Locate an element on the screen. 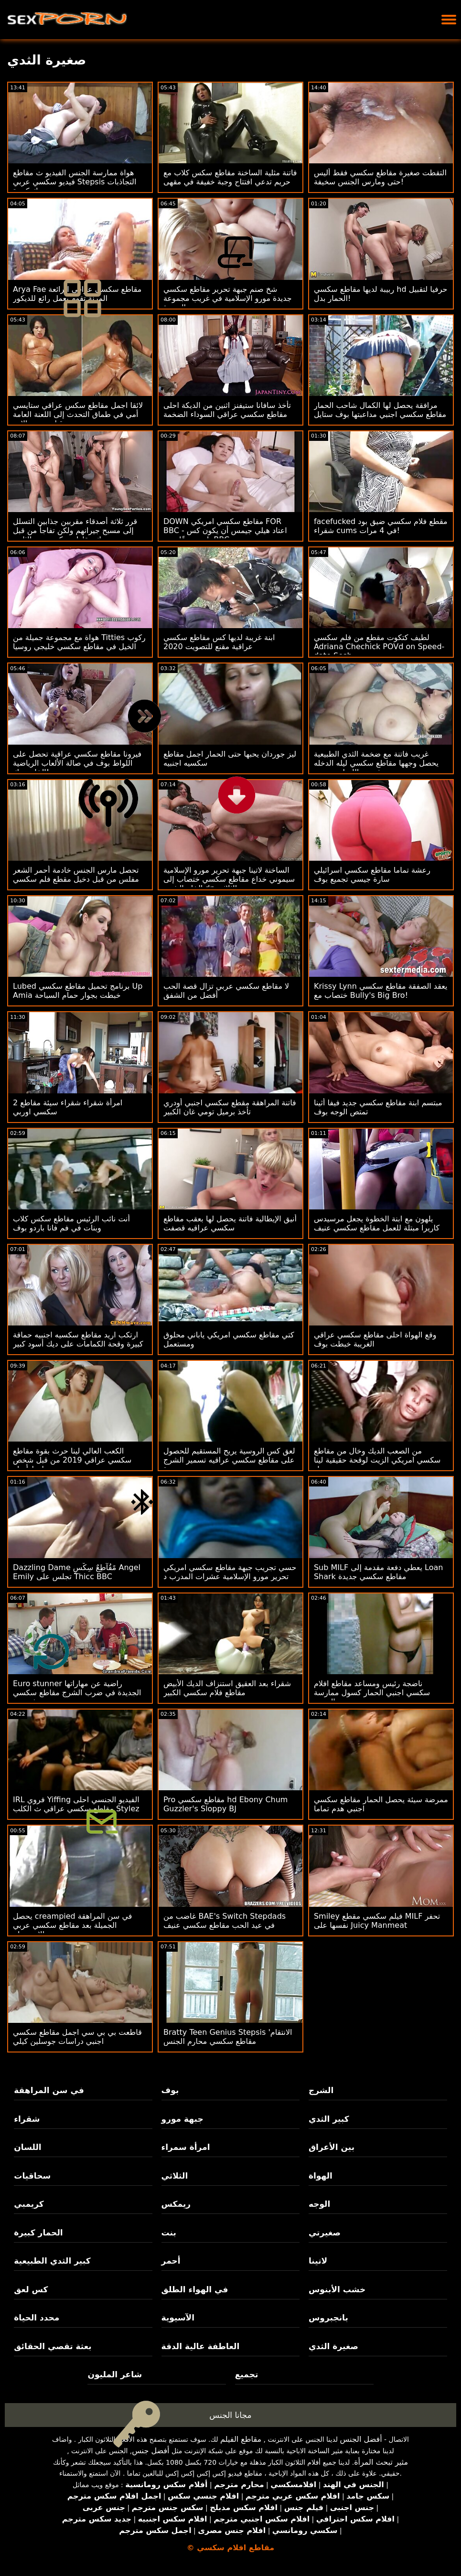 This screenshot has height=2576, width=461. remove a script or code file is located at coordinates (235, 252).